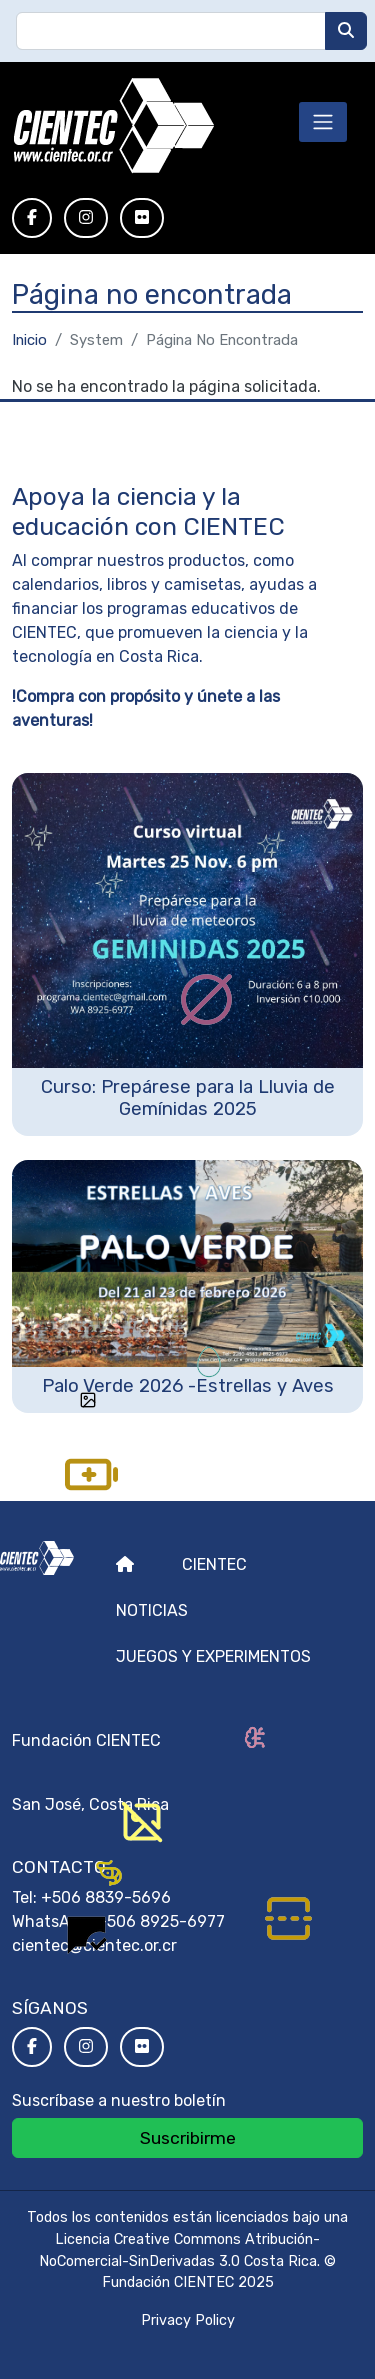 The image size is (375, 2379). I want to click on add or extend battery life, so click(91, 1474).